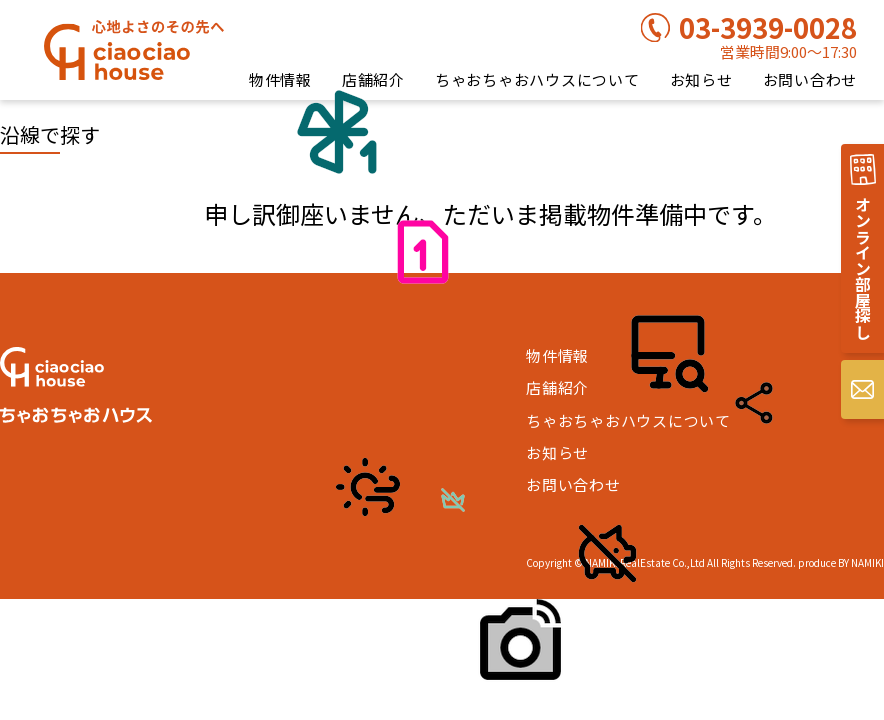 This screenshot has width=884, height=720. What do you see at coordinates (453, 500) in the screenshot?
I see `remove premium or VIP status` at bounding box center [453, 500].